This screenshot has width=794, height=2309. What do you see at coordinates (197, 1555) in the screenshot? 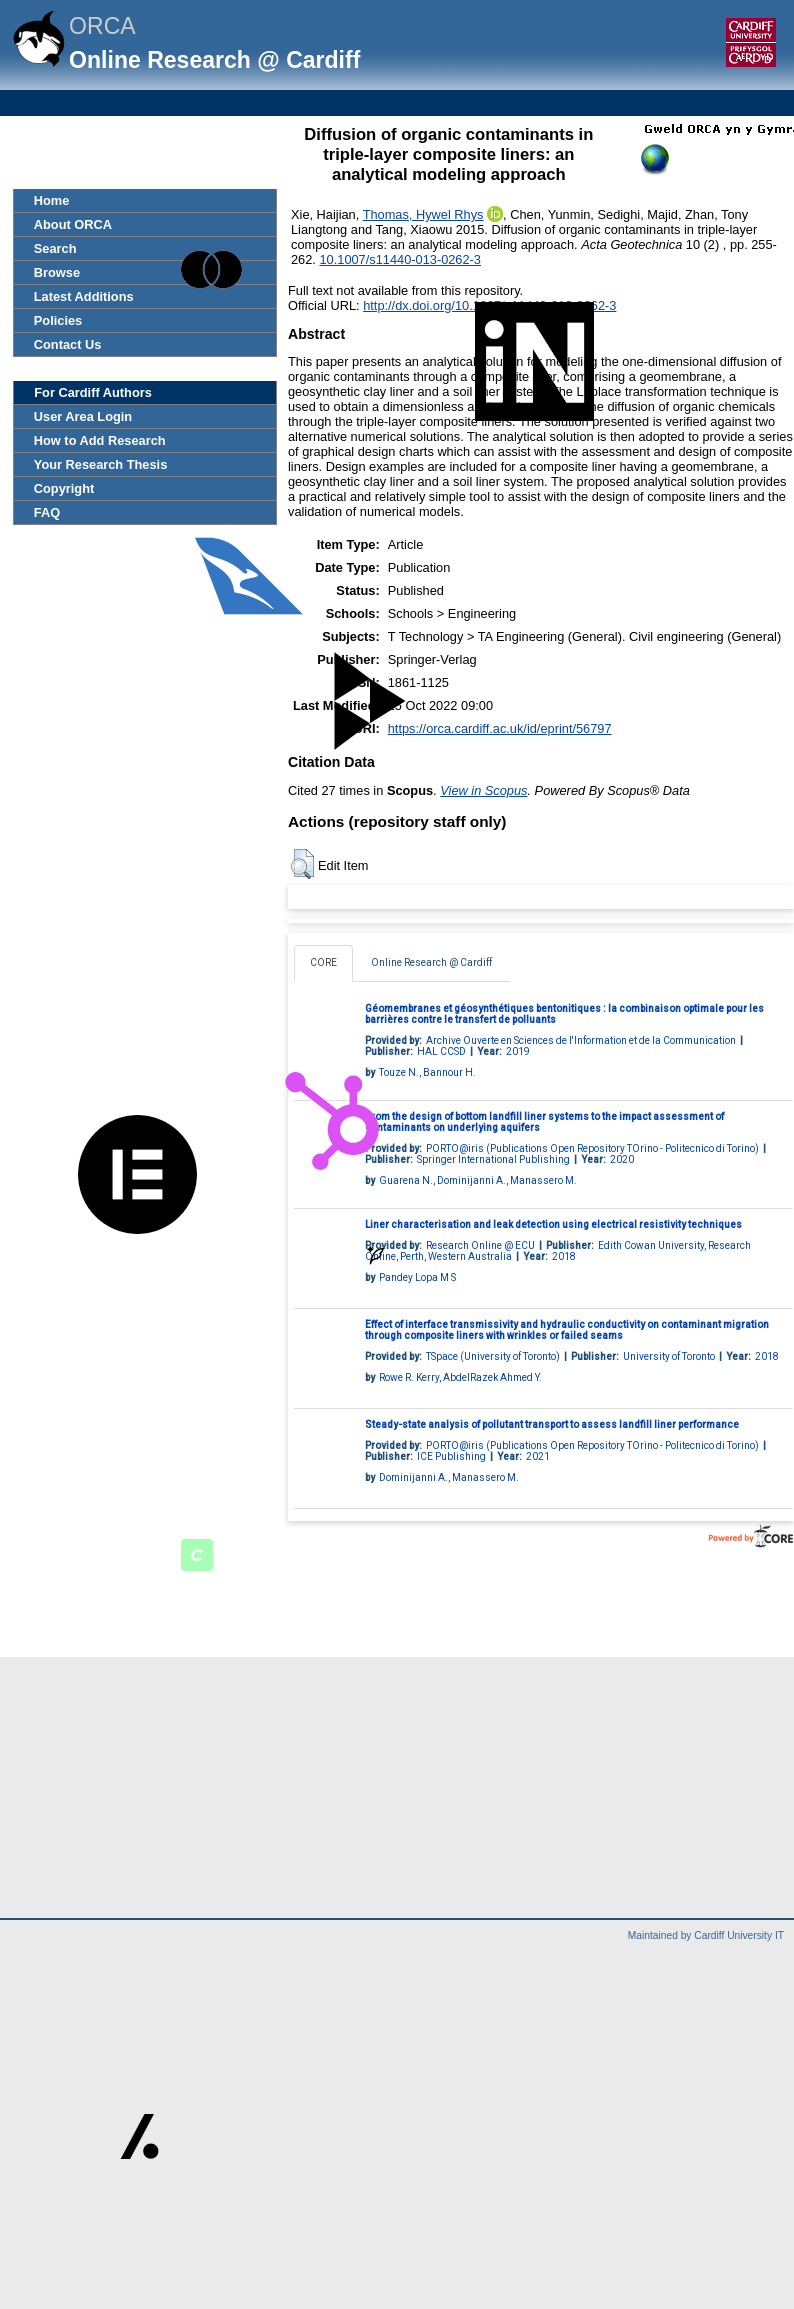
I see `craft cms logo` at bounding box center [197, 1555].